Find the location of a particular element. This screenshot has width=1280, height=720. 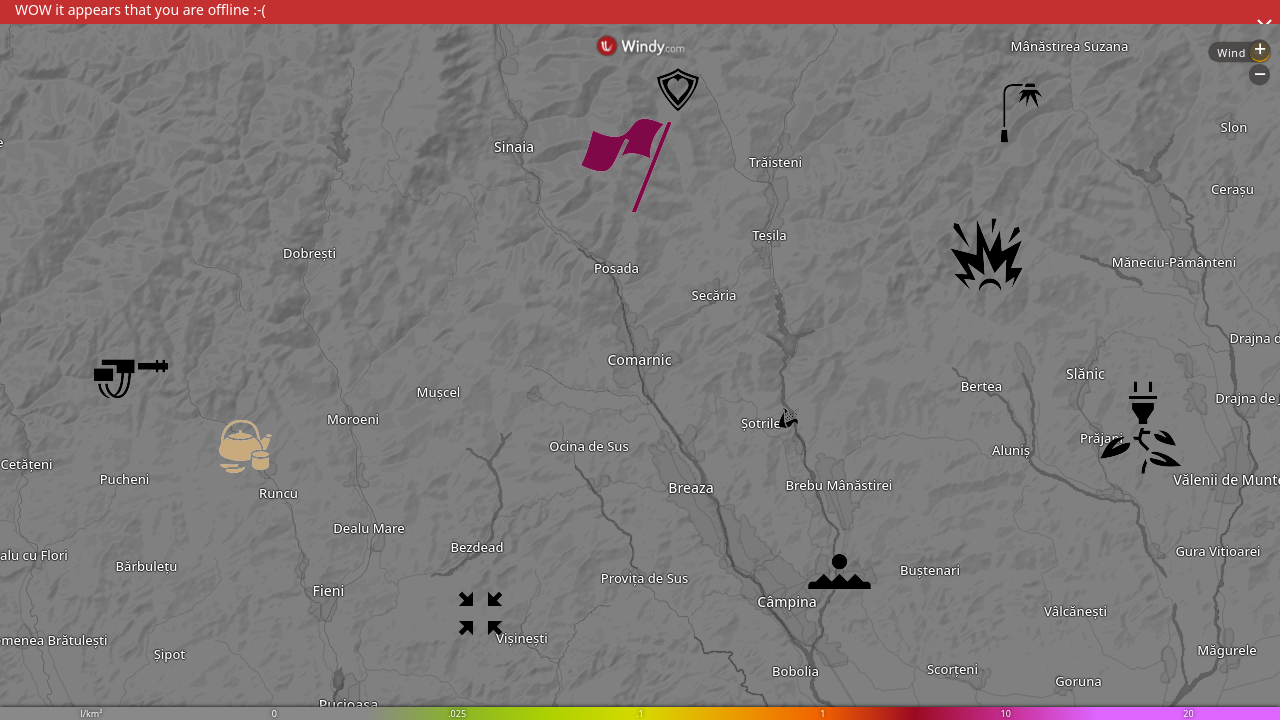

select minigun weapon is located at coordinates (131, 369).